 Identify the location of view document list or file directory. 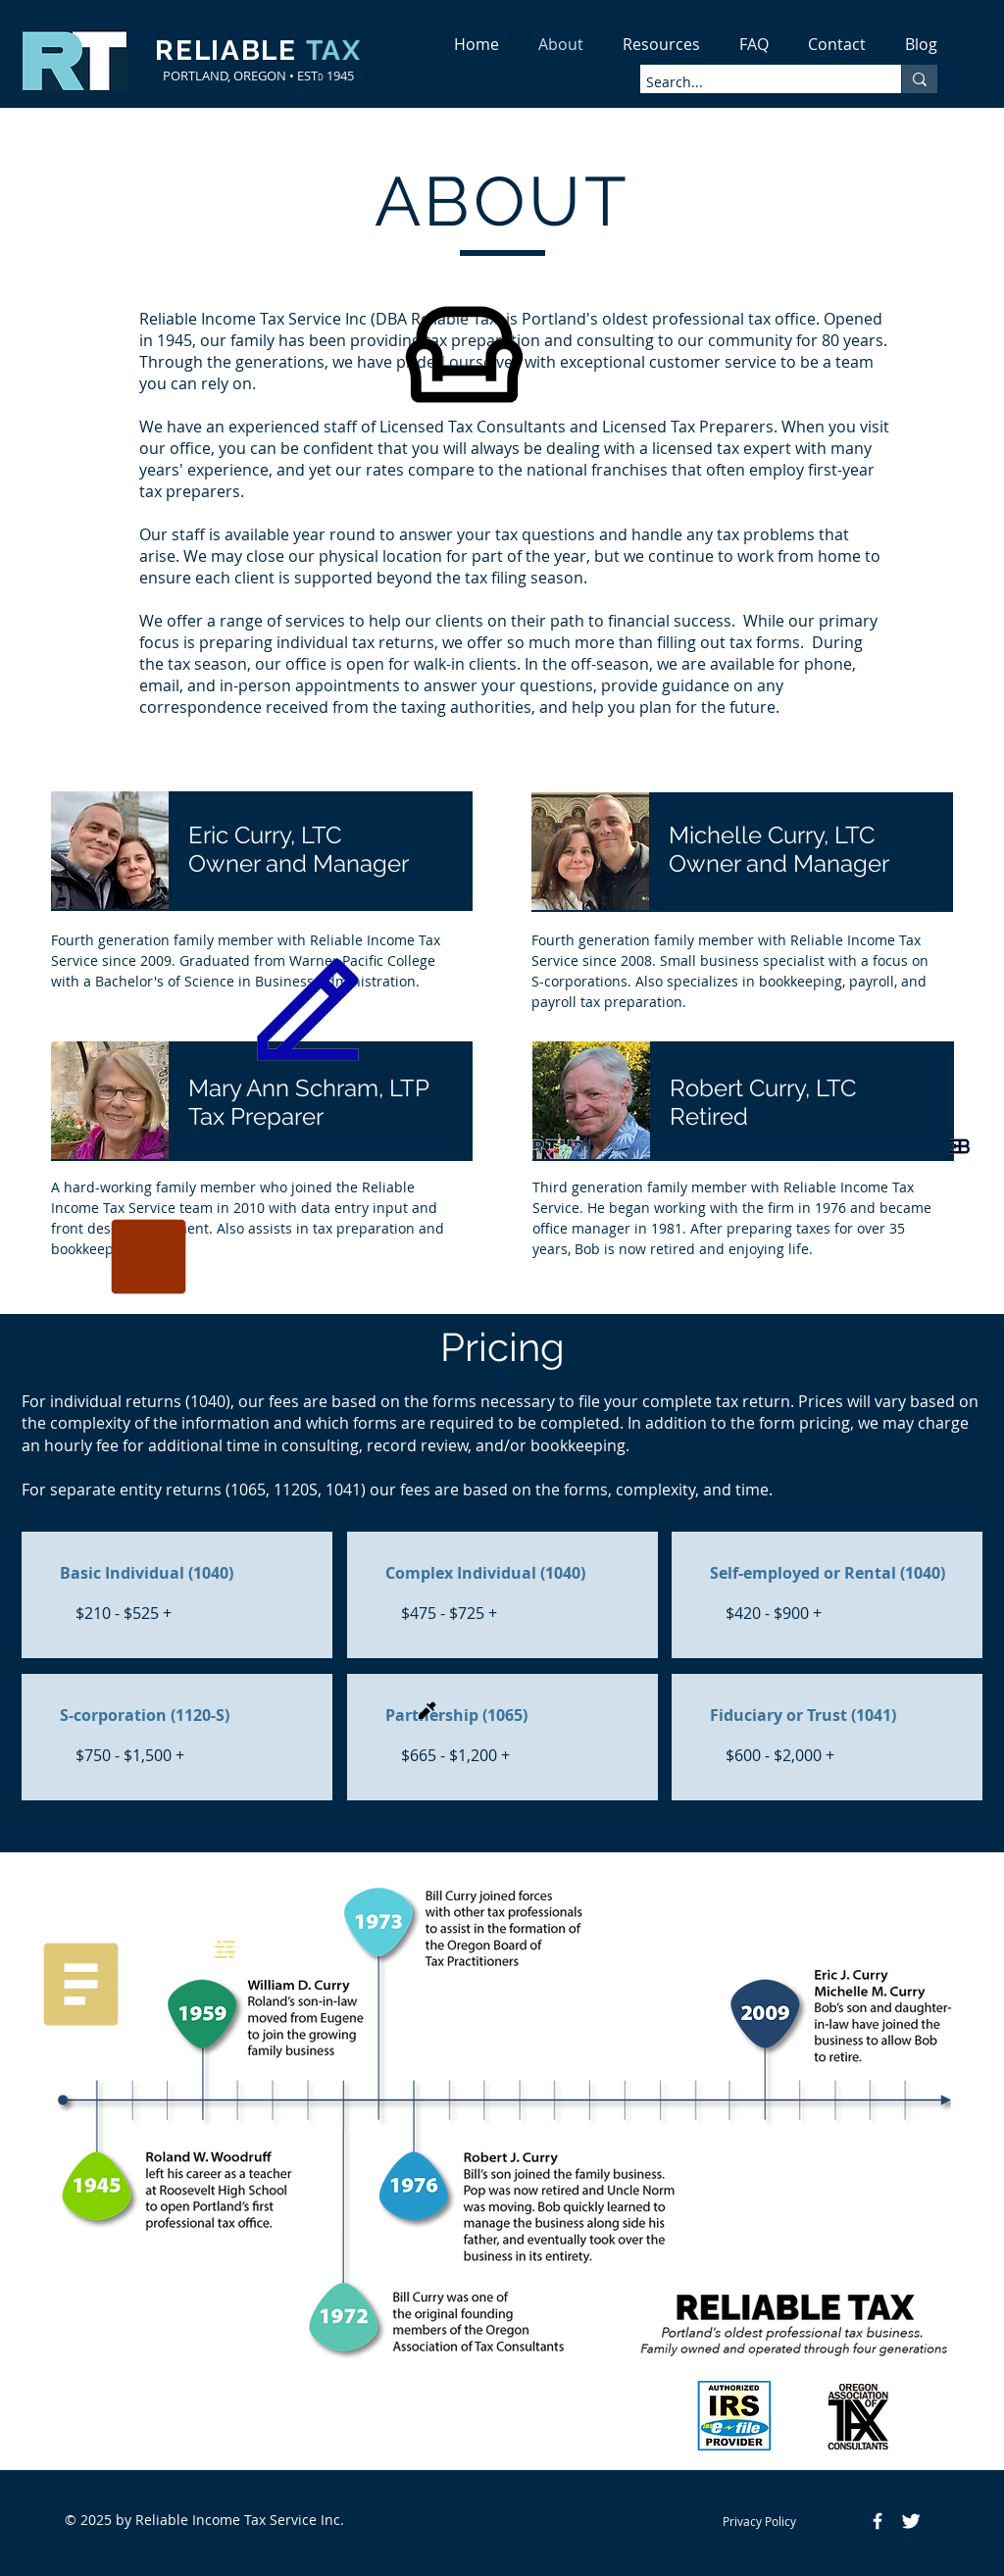
(80, 1984).